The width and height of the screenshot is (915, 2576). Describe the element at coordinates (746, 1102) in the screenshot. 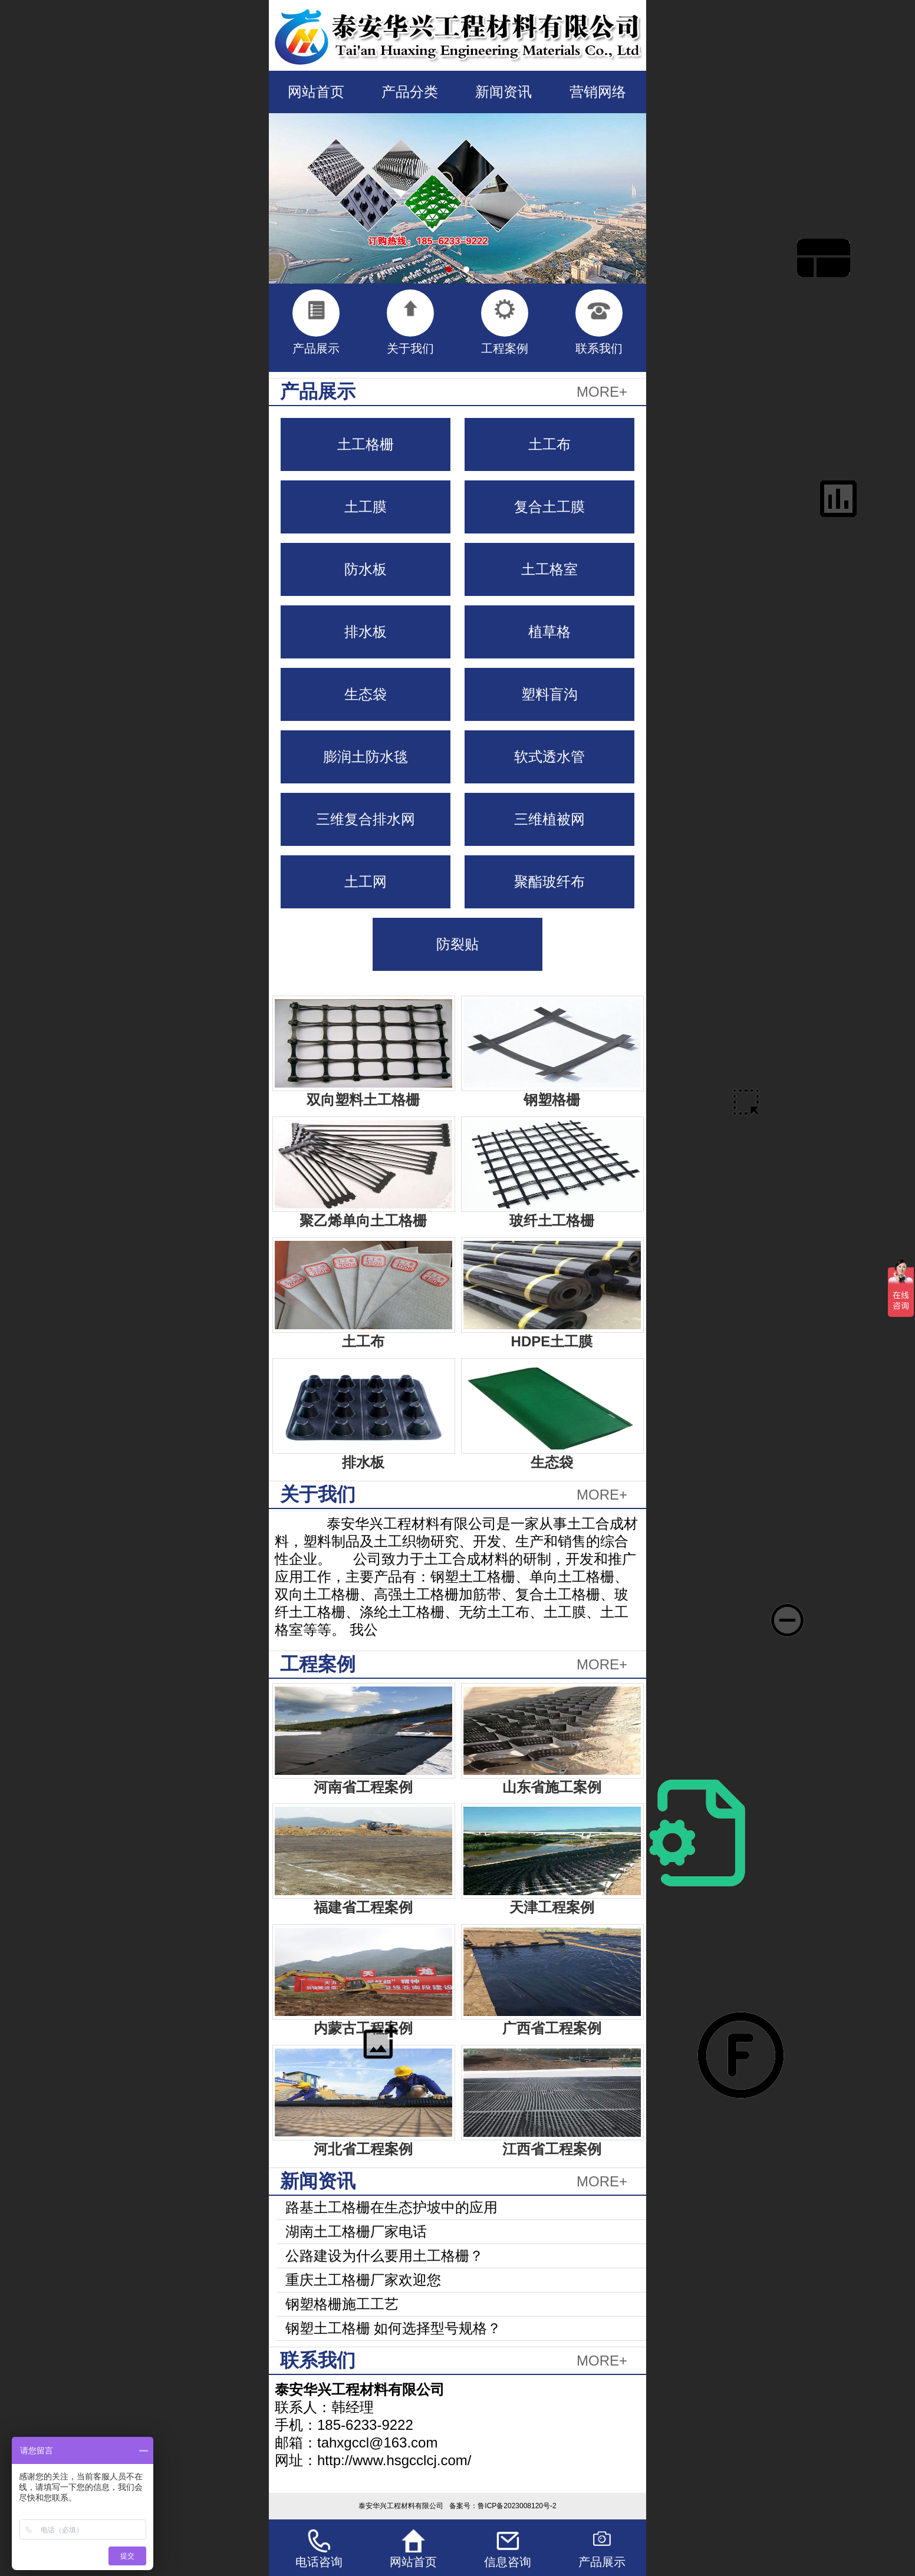

I see `select or highlight an area` at that location.